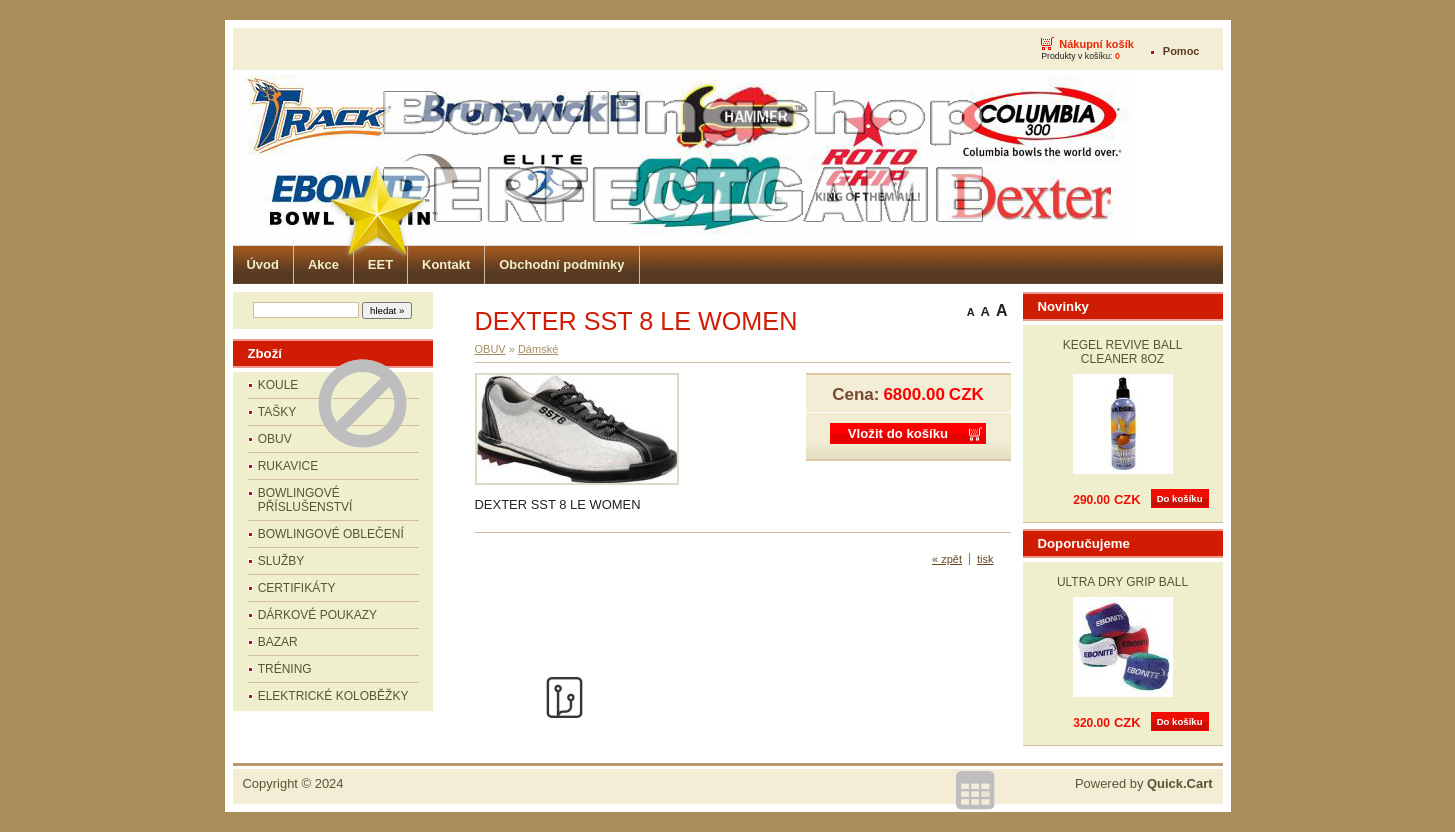  What do you see at coordinates (377, 215) in the screenshot?
I see `indicates a starred or favorited item` at bounding box center [377, 215].